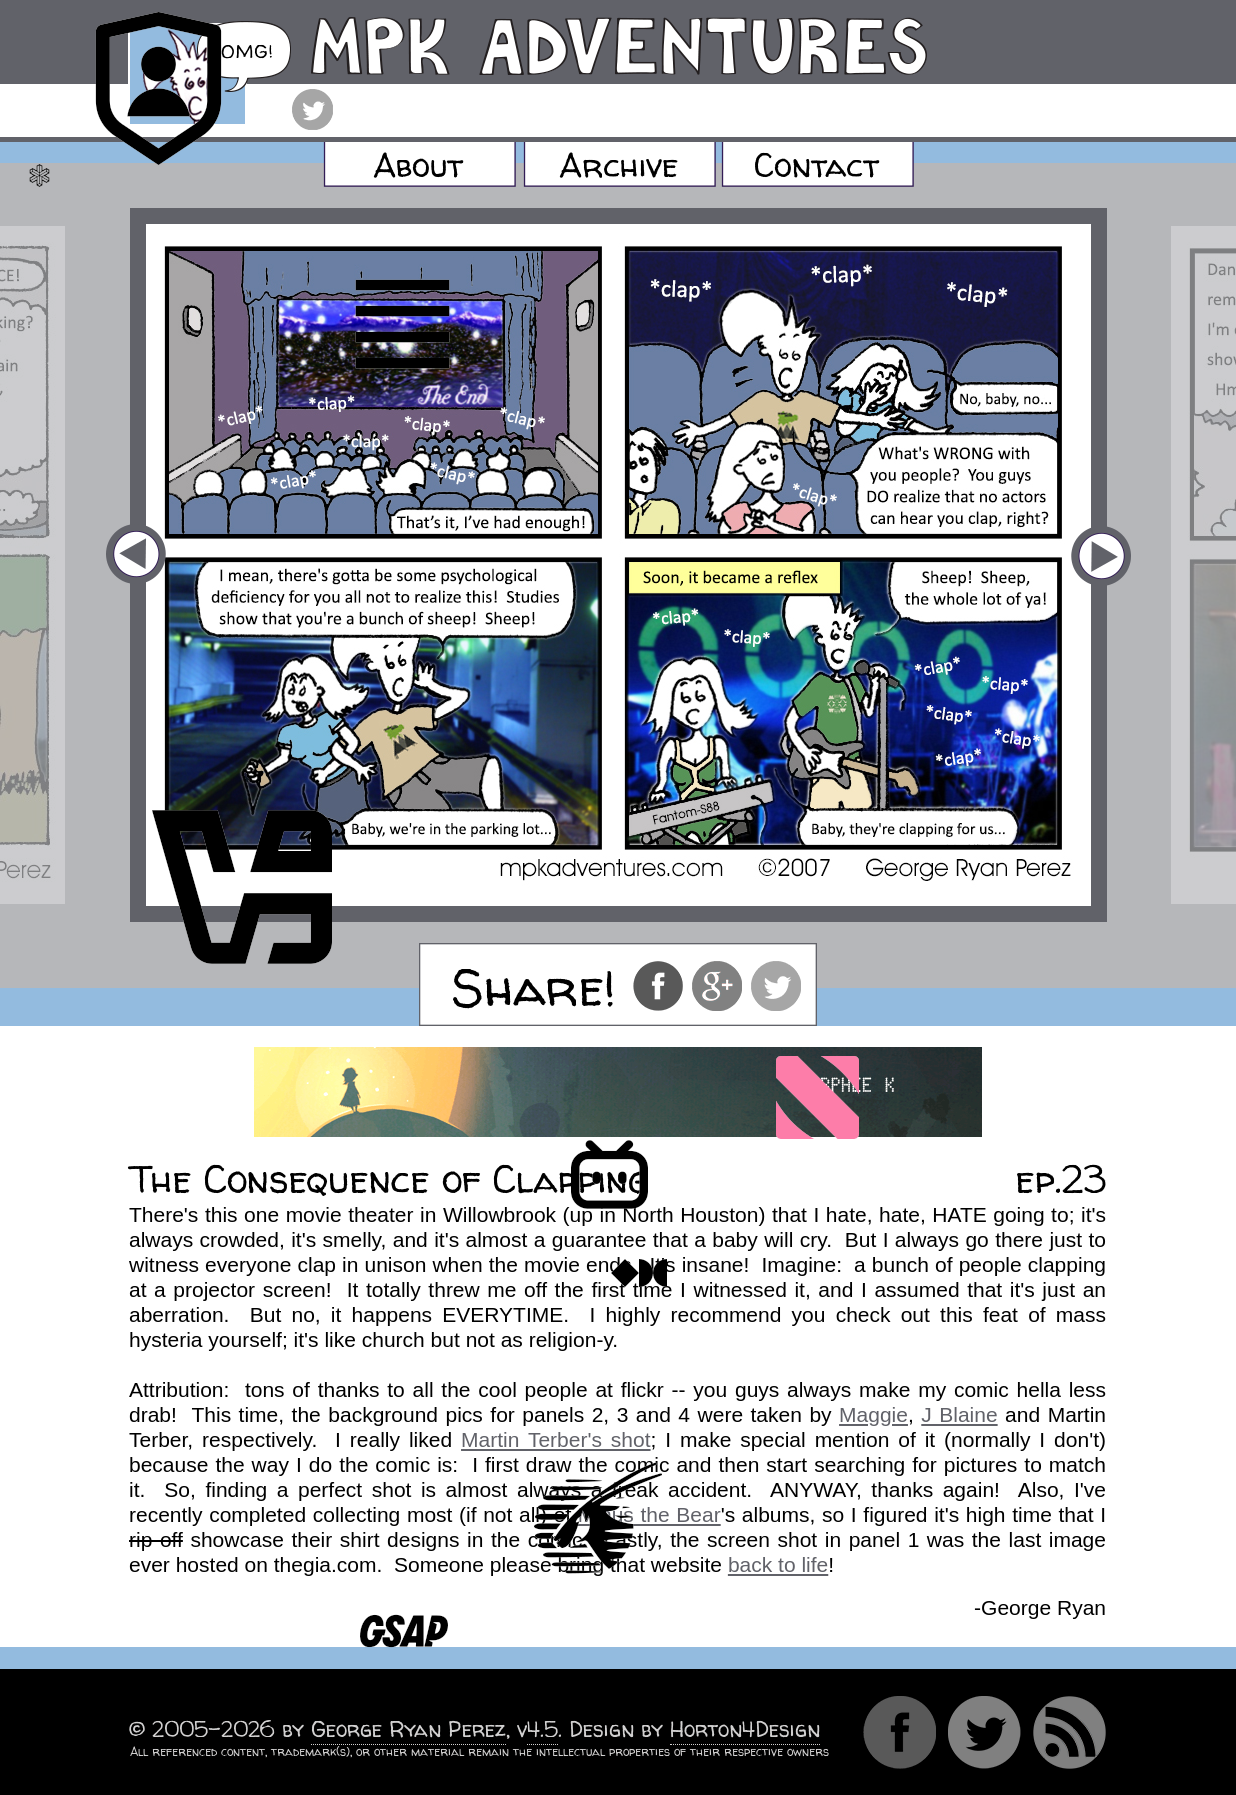 The width and height of the screenshot is (1236, 1795). Describe the element at coordinates (404, 1631) in the screenshot. I see `GSAP (GreenSock Animation Platform) brand logo` at that location.